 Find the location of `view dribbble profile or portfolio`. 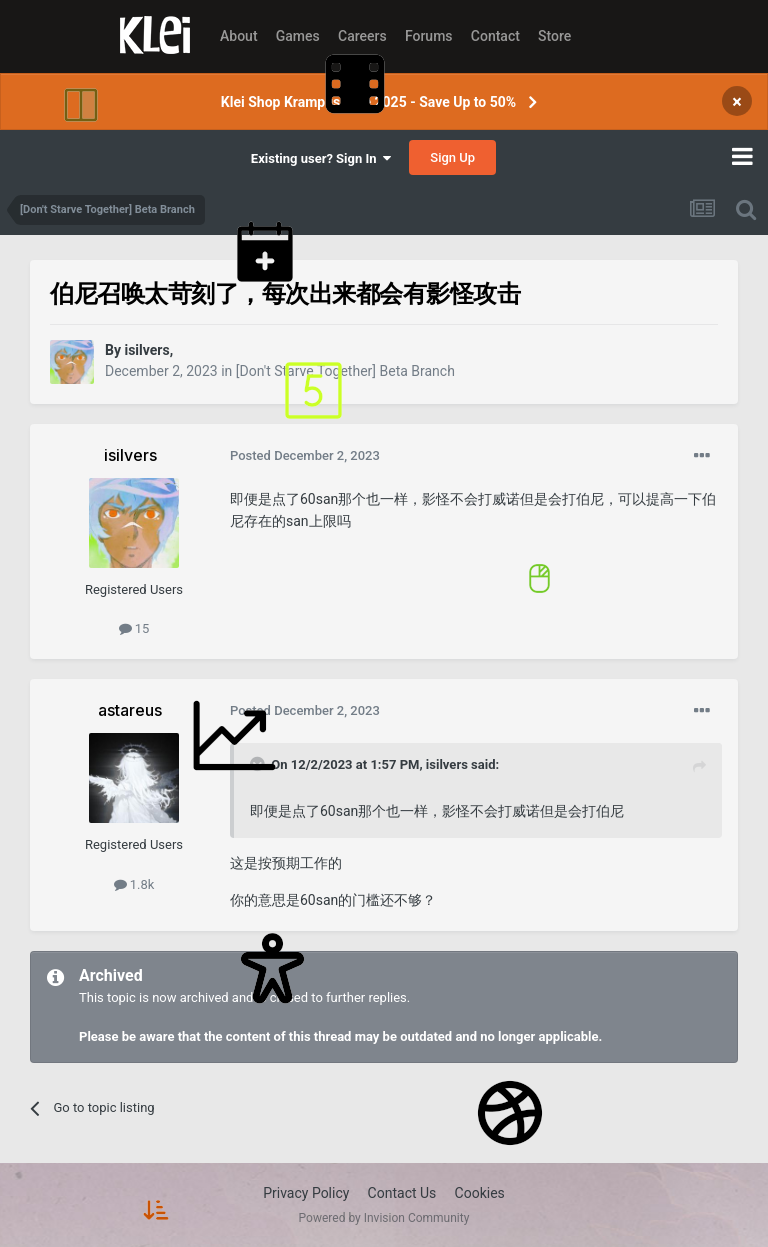

view dribbble profile or portfolio is located at coordinates (510, 1113).